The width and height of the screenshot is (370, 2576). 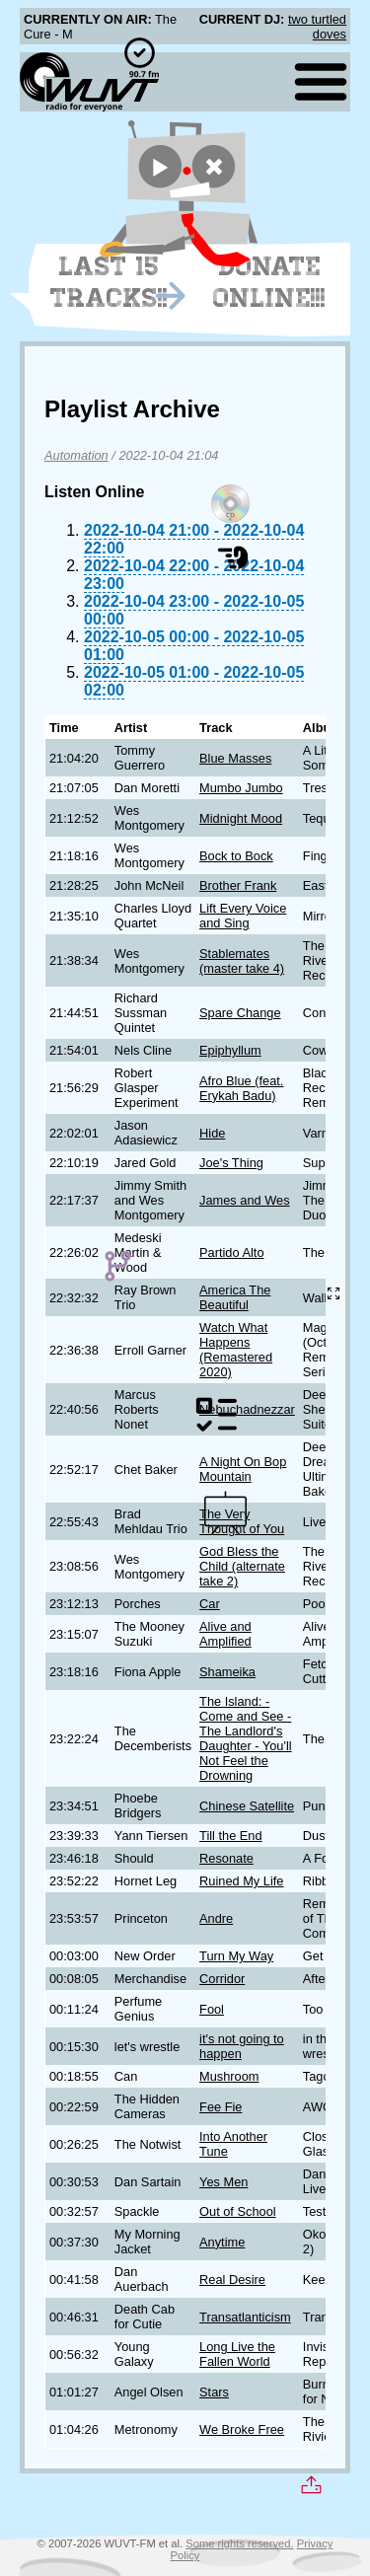 I want to click on a CD-R disc available for burning or writing data, so click(x=230, y=503).